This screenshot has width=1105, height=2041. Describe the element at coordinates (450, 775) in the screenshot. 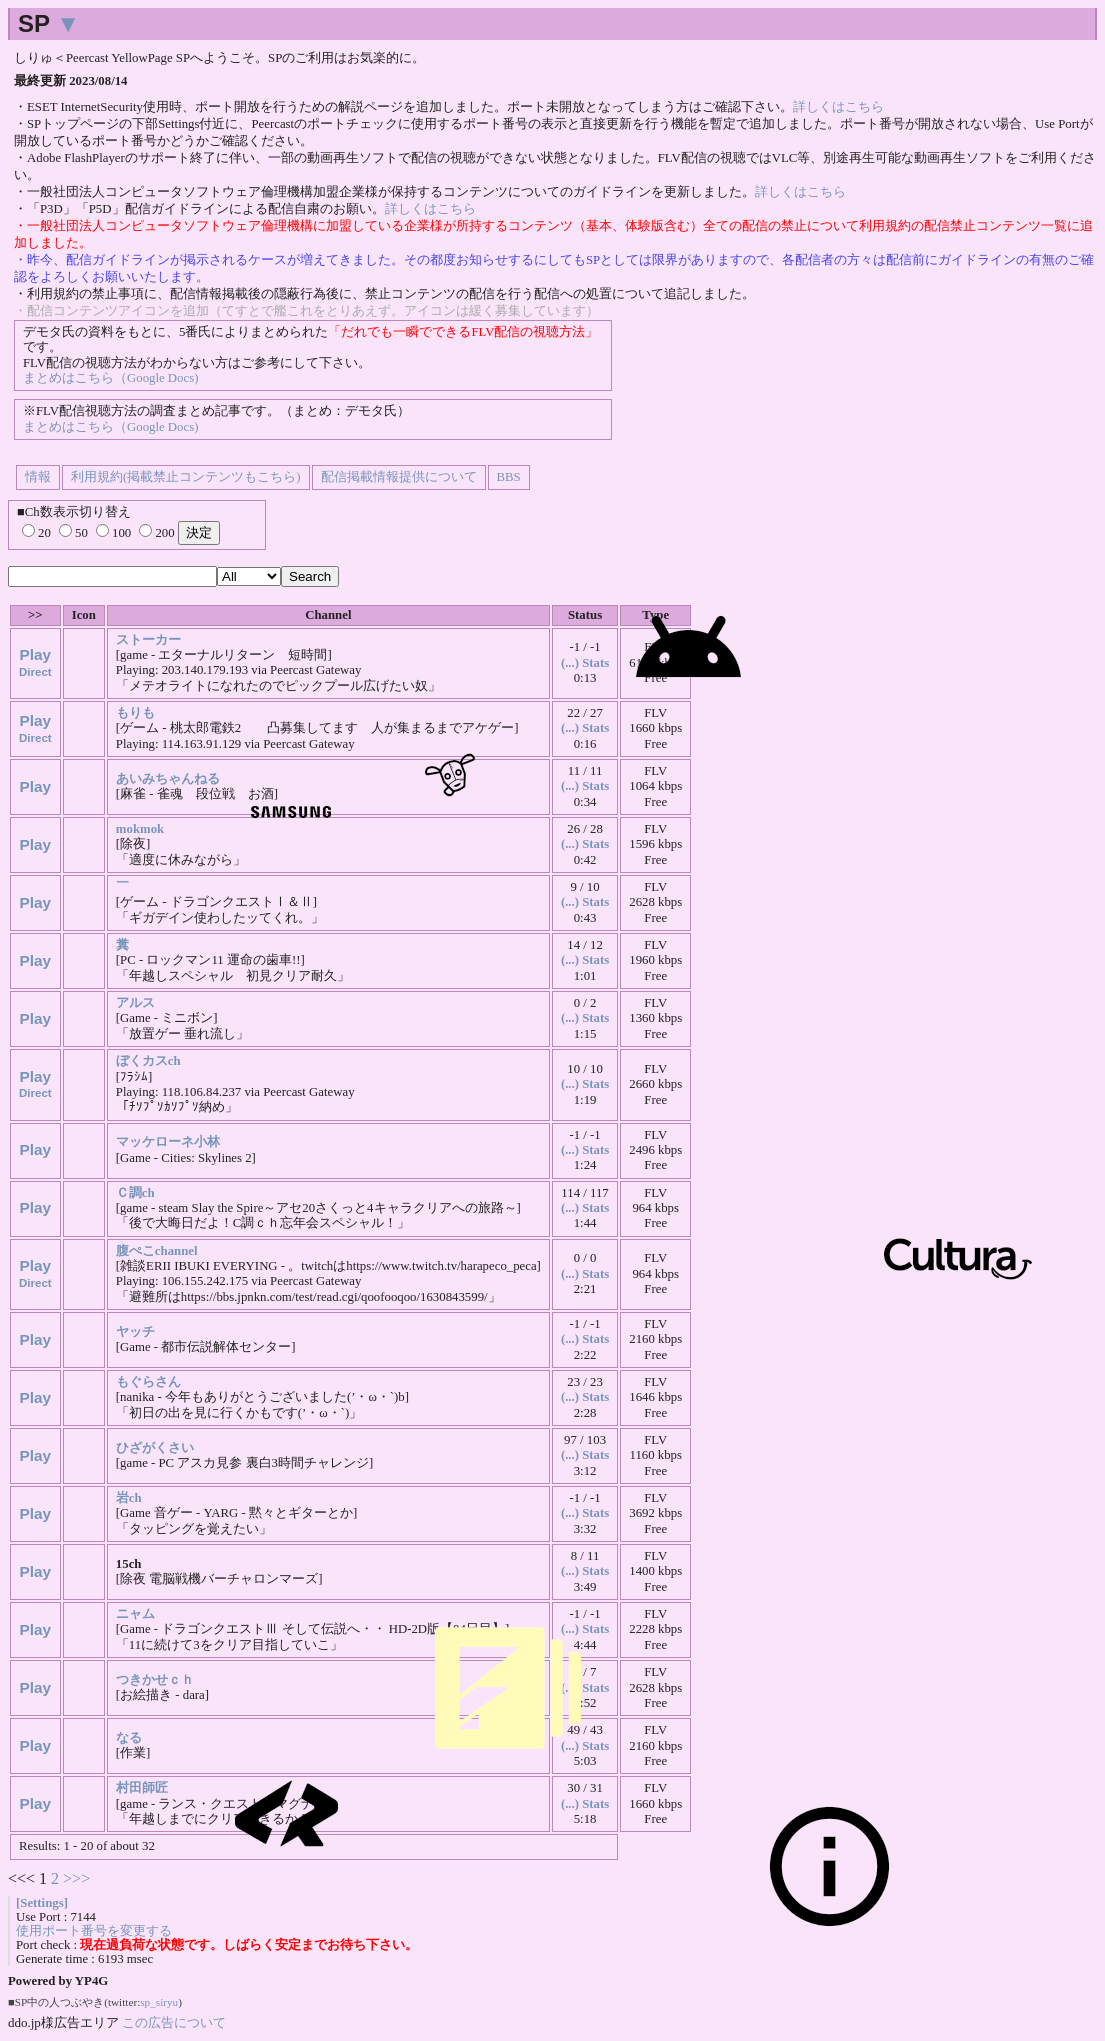

I see `visit tindie marketplace` at that location.